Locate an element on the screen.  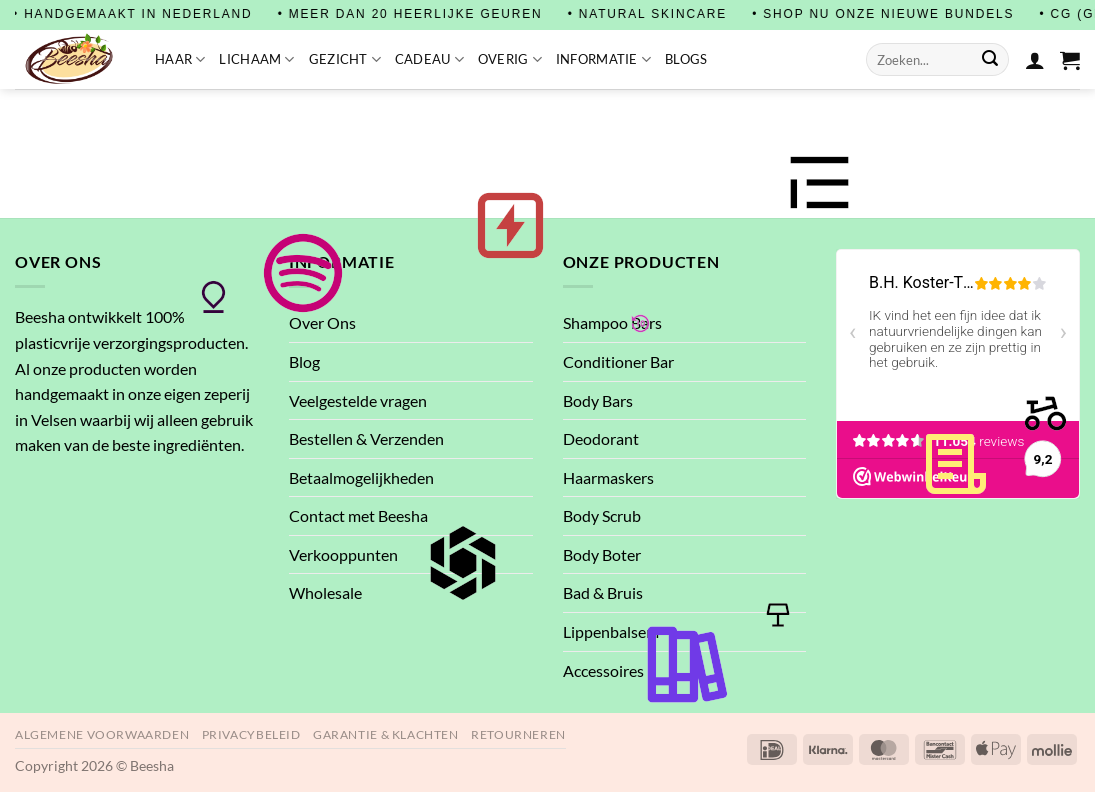
SecurityScorecard company logo is located at coordinates (463, 563).